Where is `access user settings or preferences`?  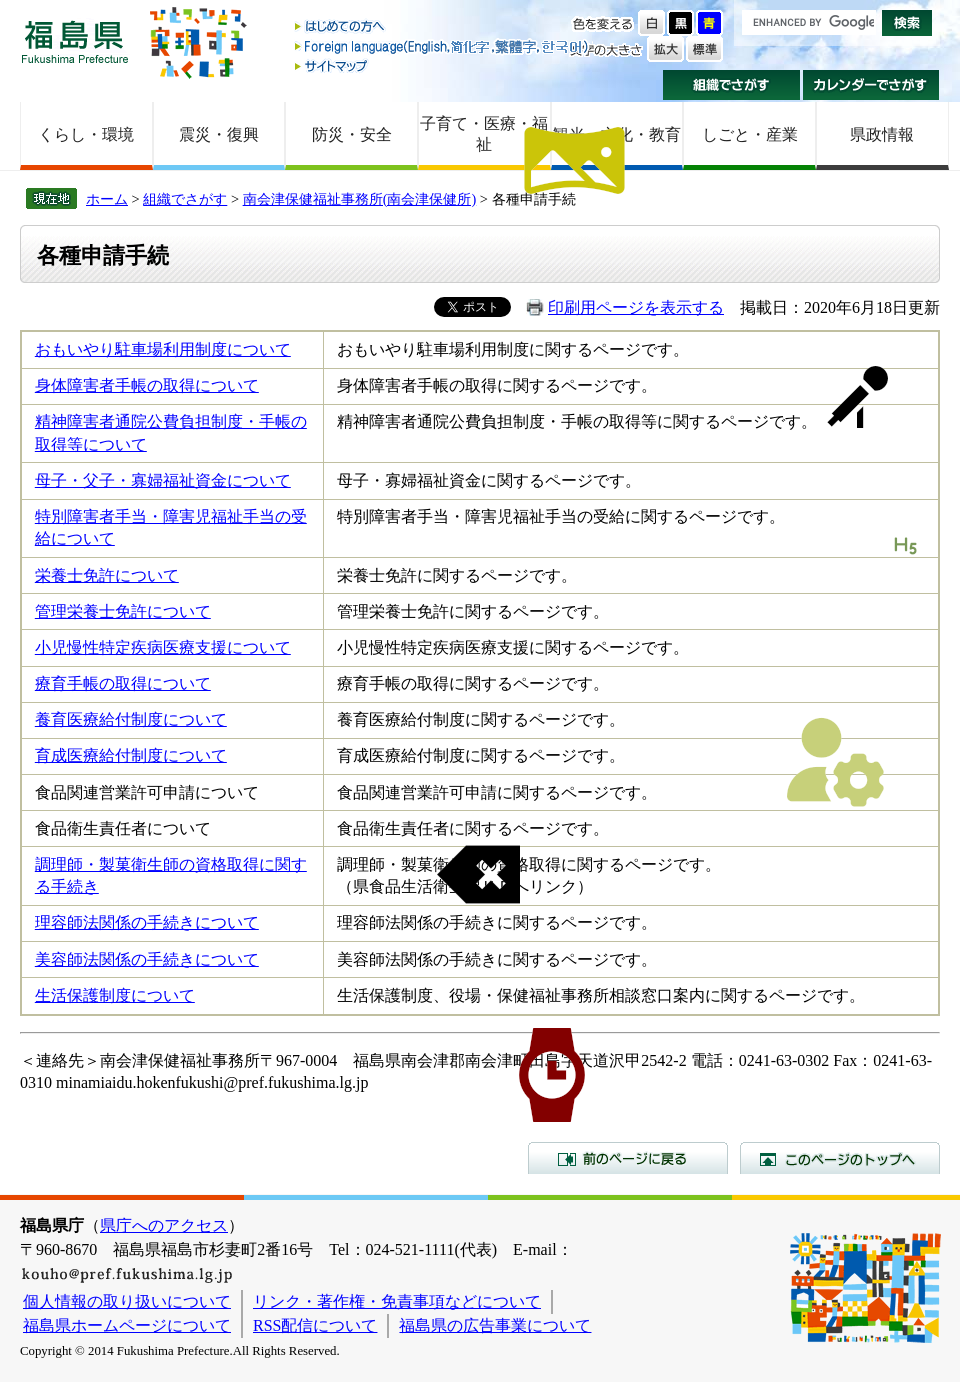 access user settings or preferences is located at coordinates (832, 759).